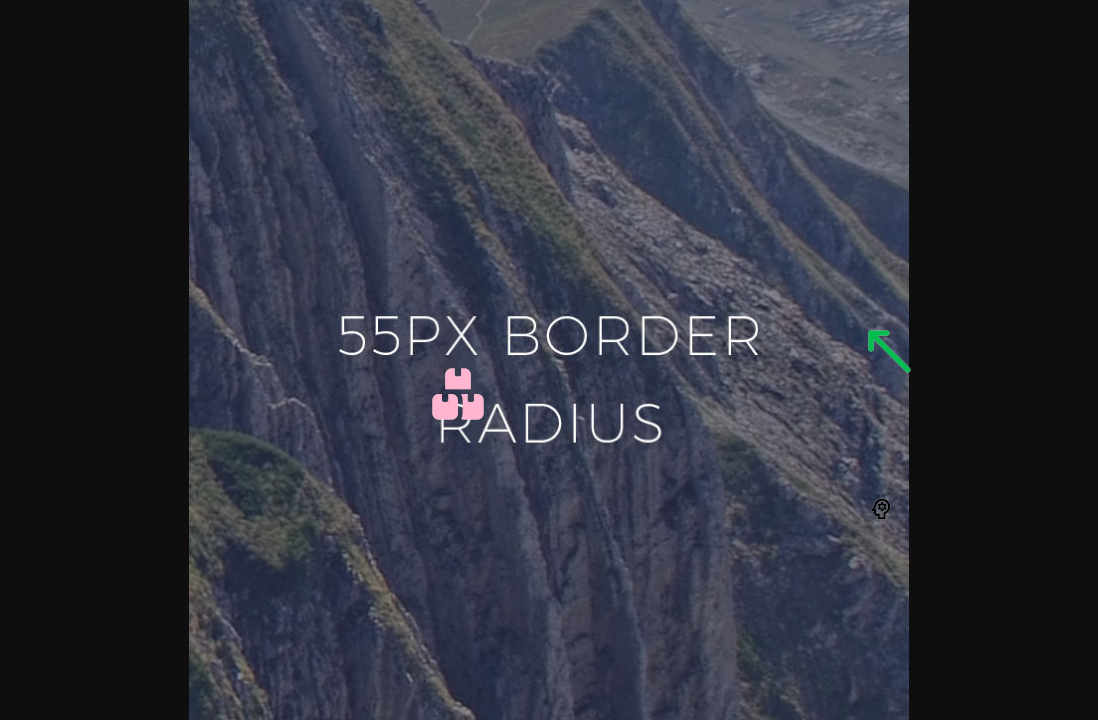 The width and height of the screenshot is (1098, 720). Describe the element at coordinates (881, 509) in the screenshot. I see `access mental health or mindfulness features` at that location.